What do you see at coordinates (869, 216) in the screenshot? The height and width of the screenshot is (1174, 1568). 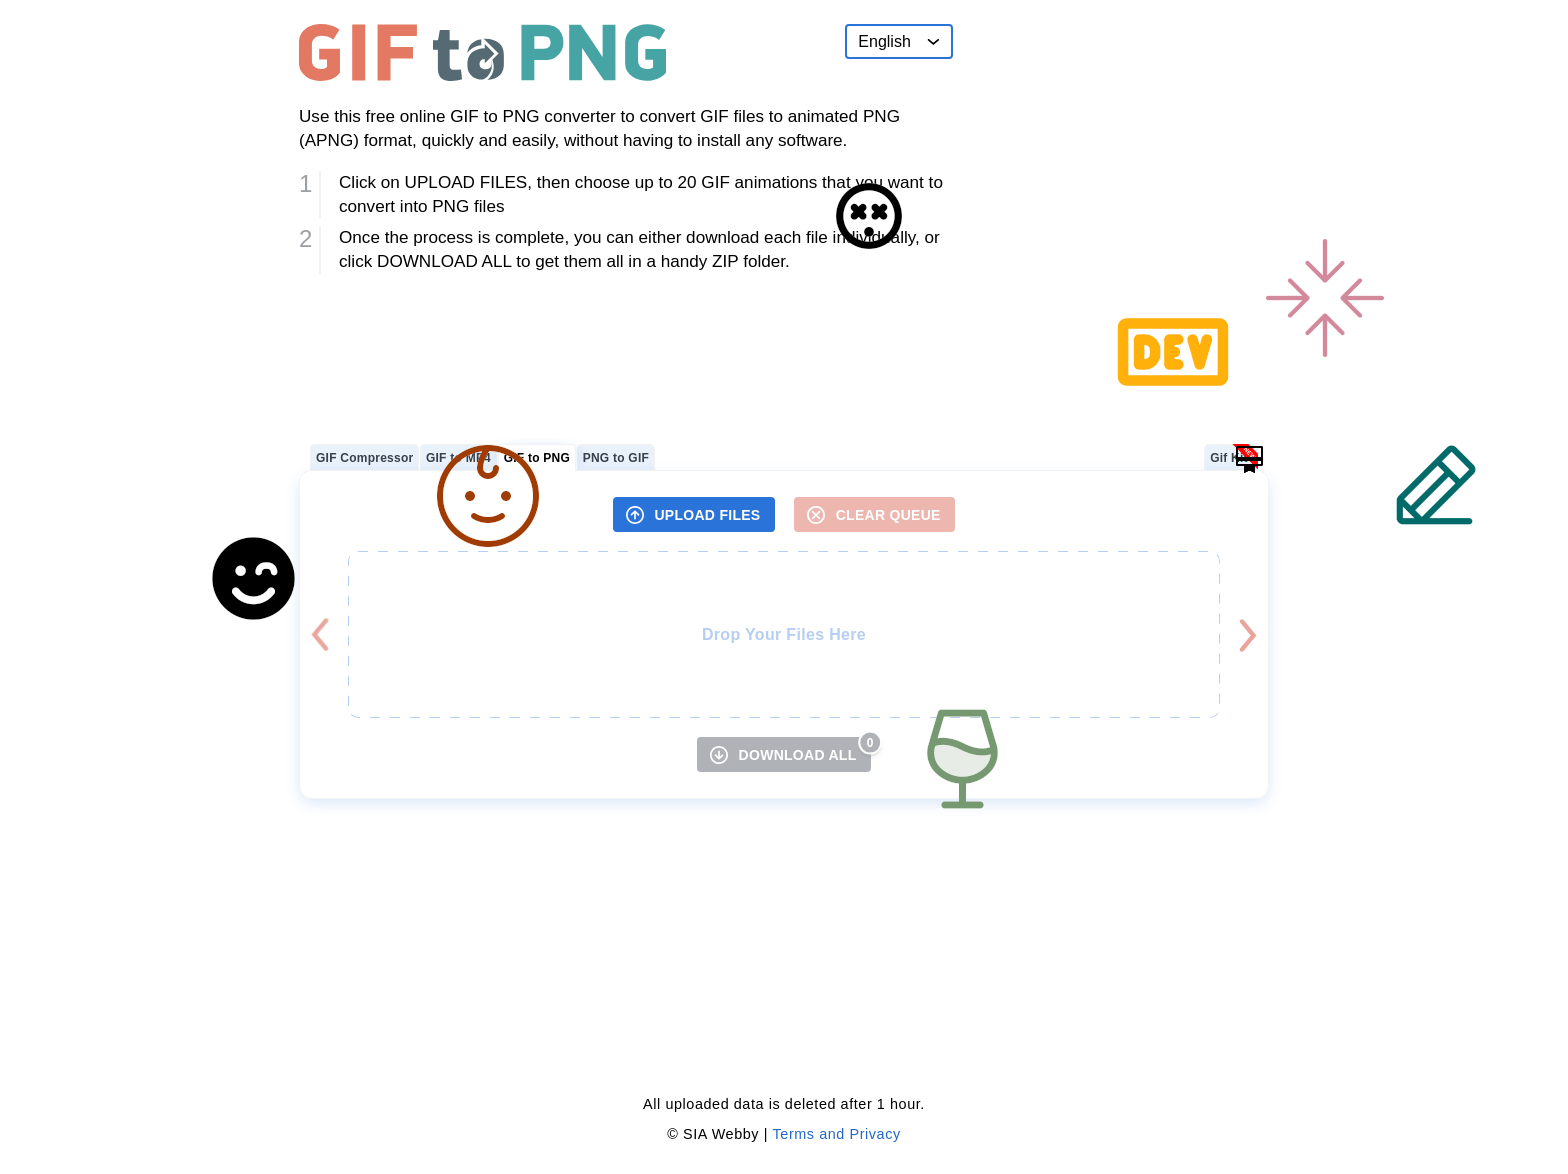 I see `indicates an error or failed action` at bounding box center [869, 216].